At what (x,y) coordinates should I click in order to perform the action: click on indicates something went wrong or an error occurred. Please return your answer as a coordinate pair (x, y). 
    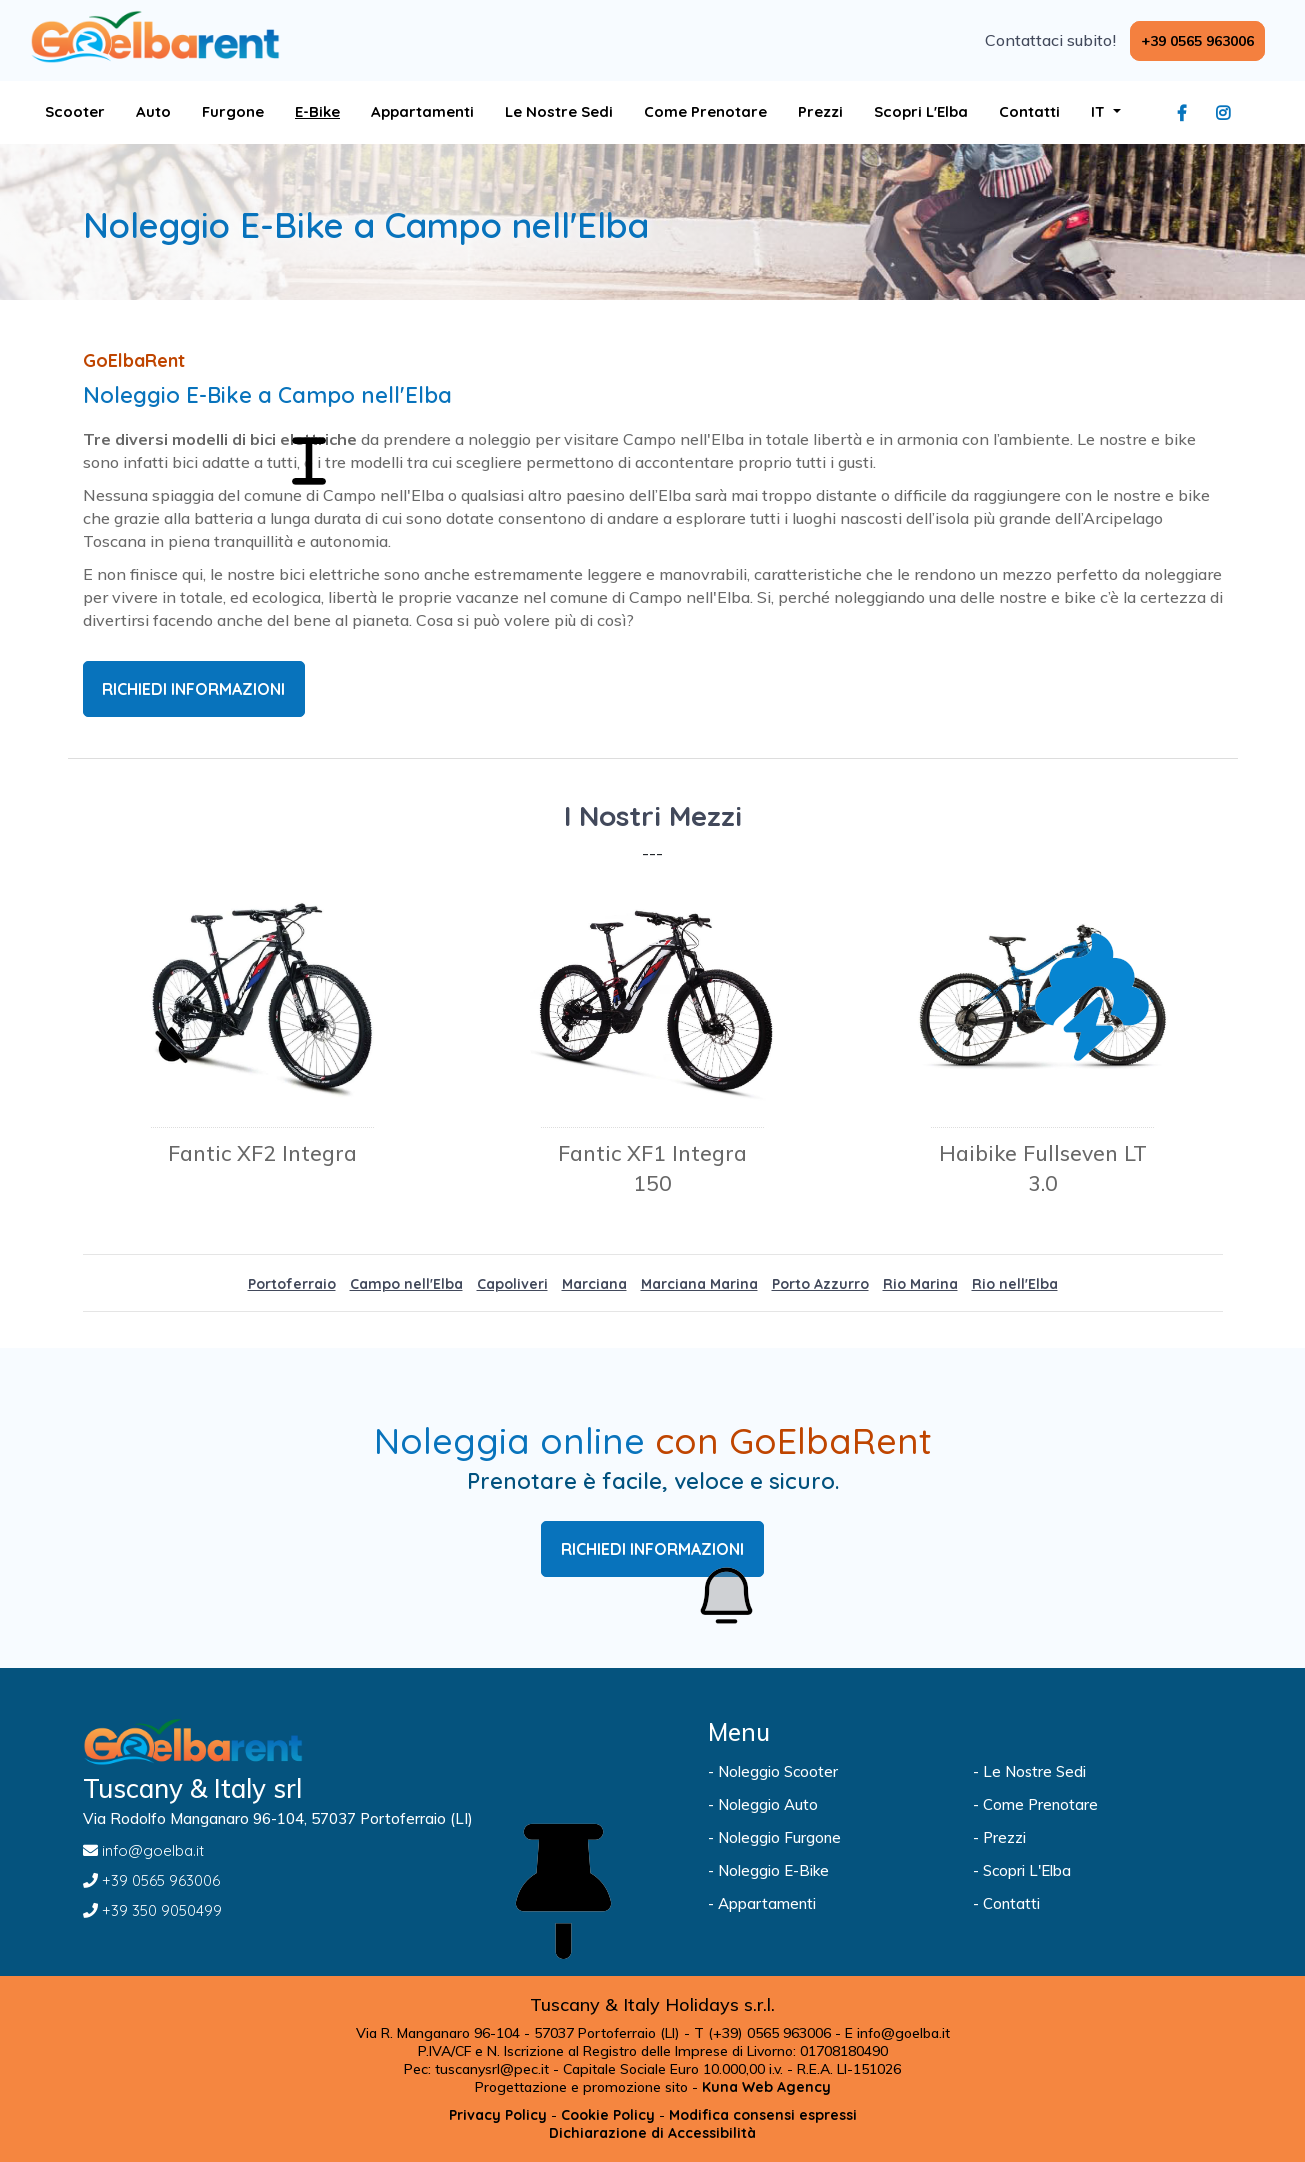
    Looking at the image, I should click on (1092, 997).